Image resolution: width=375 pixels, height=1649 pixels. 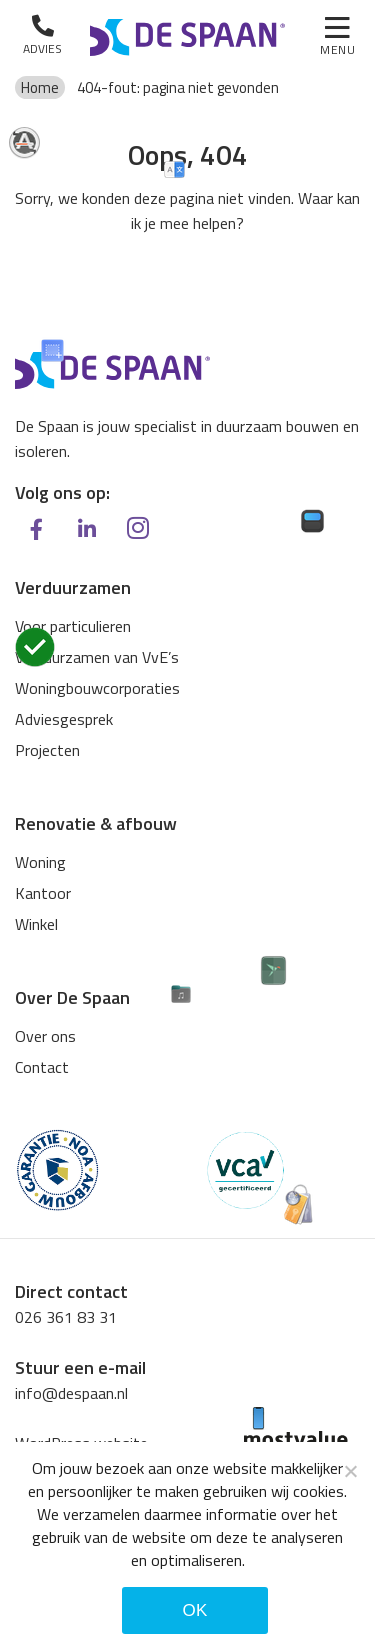 I want to click on take a screenshot, so click(x=52, y=350).